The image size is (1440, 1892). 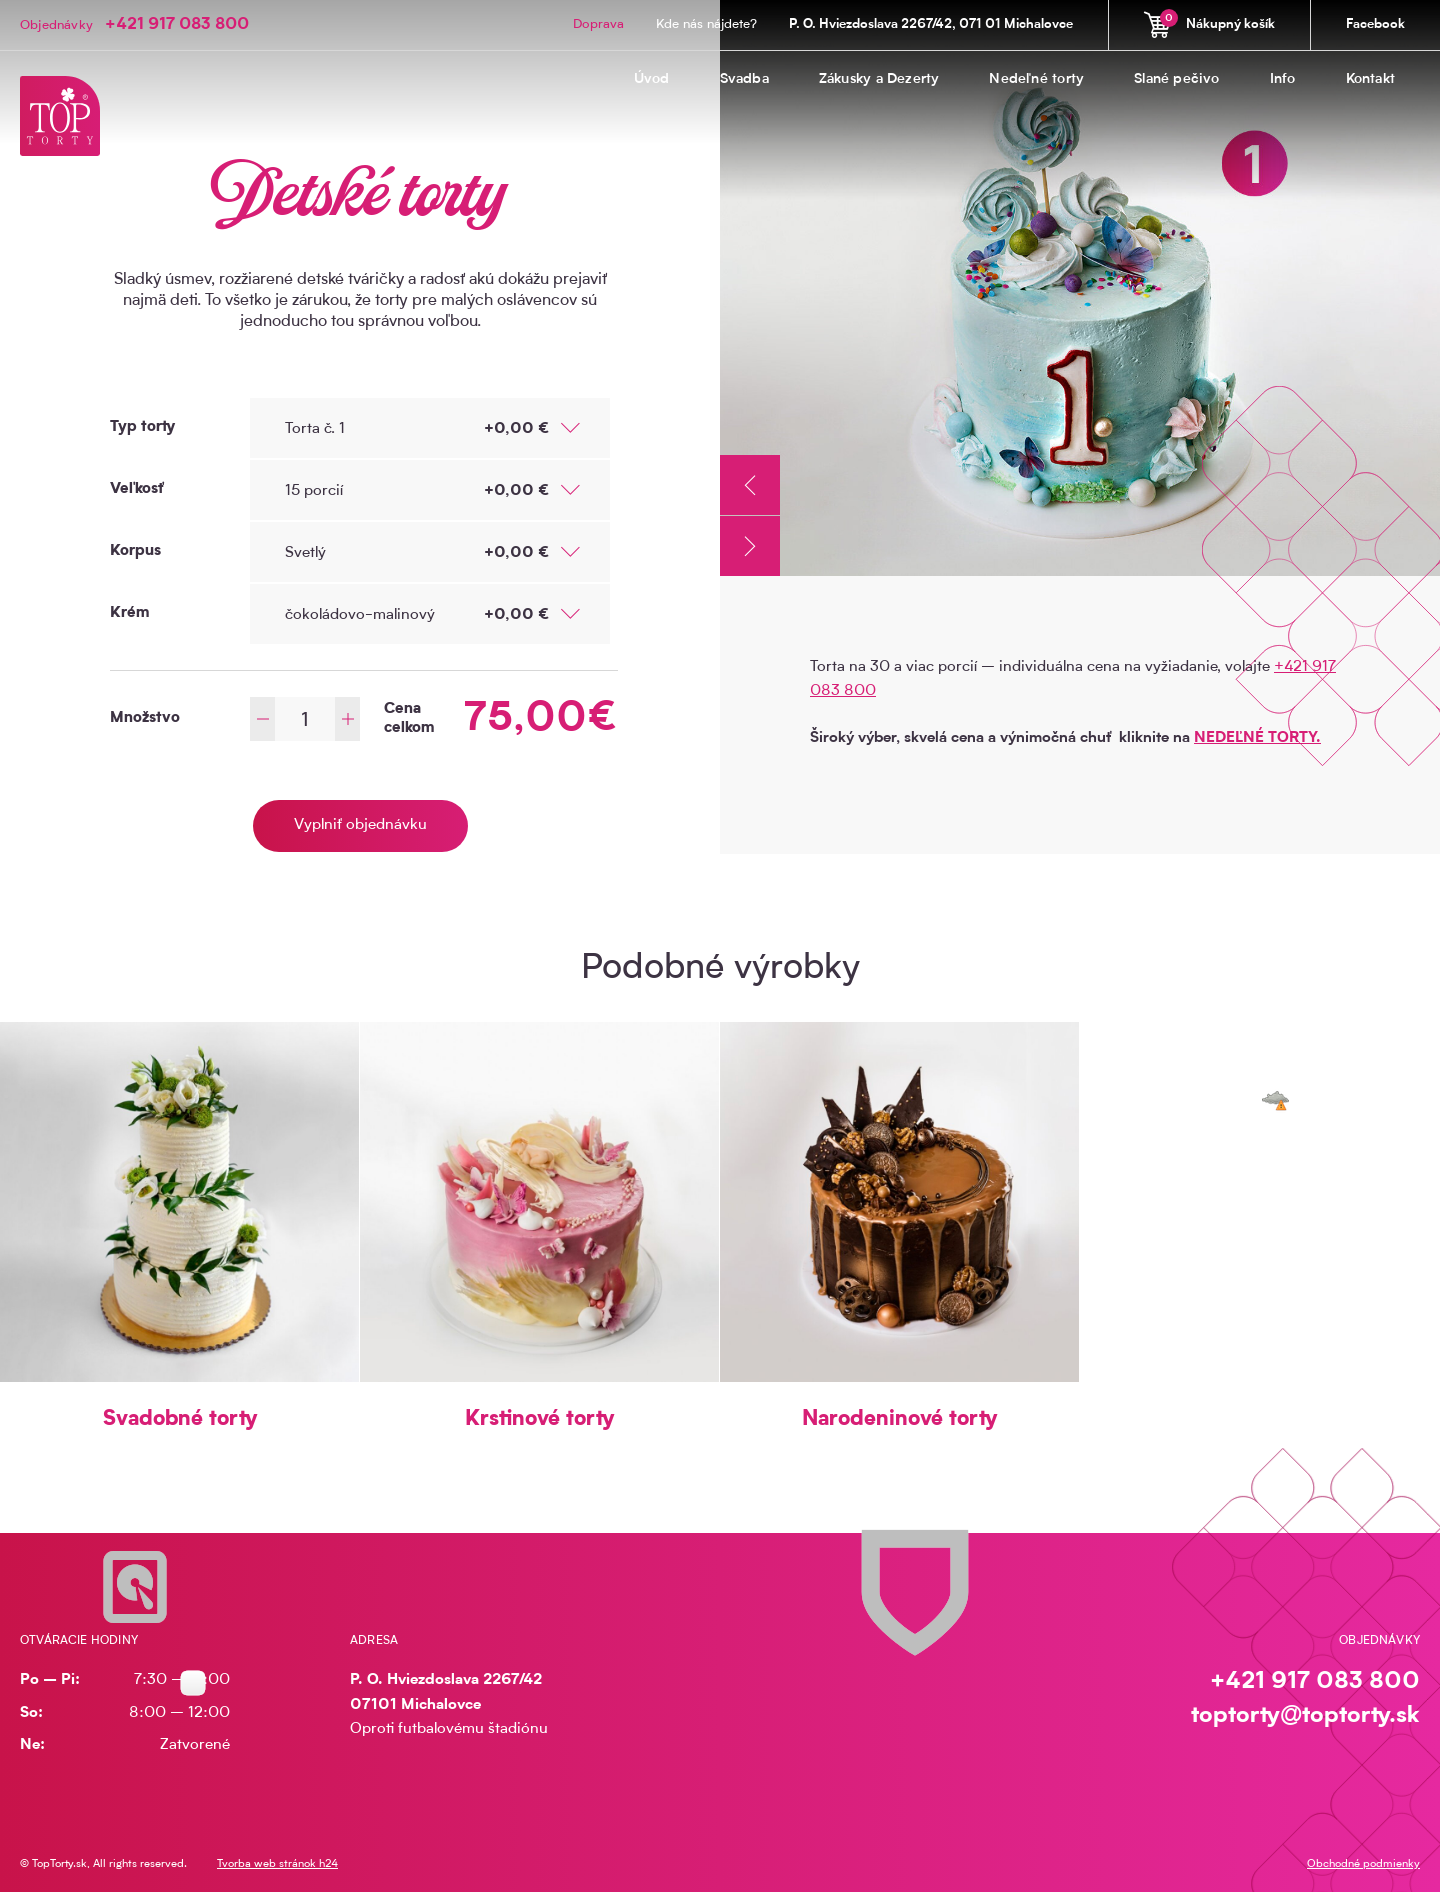 I want to click on access hard drive storage, so click(x=135, y=1587).